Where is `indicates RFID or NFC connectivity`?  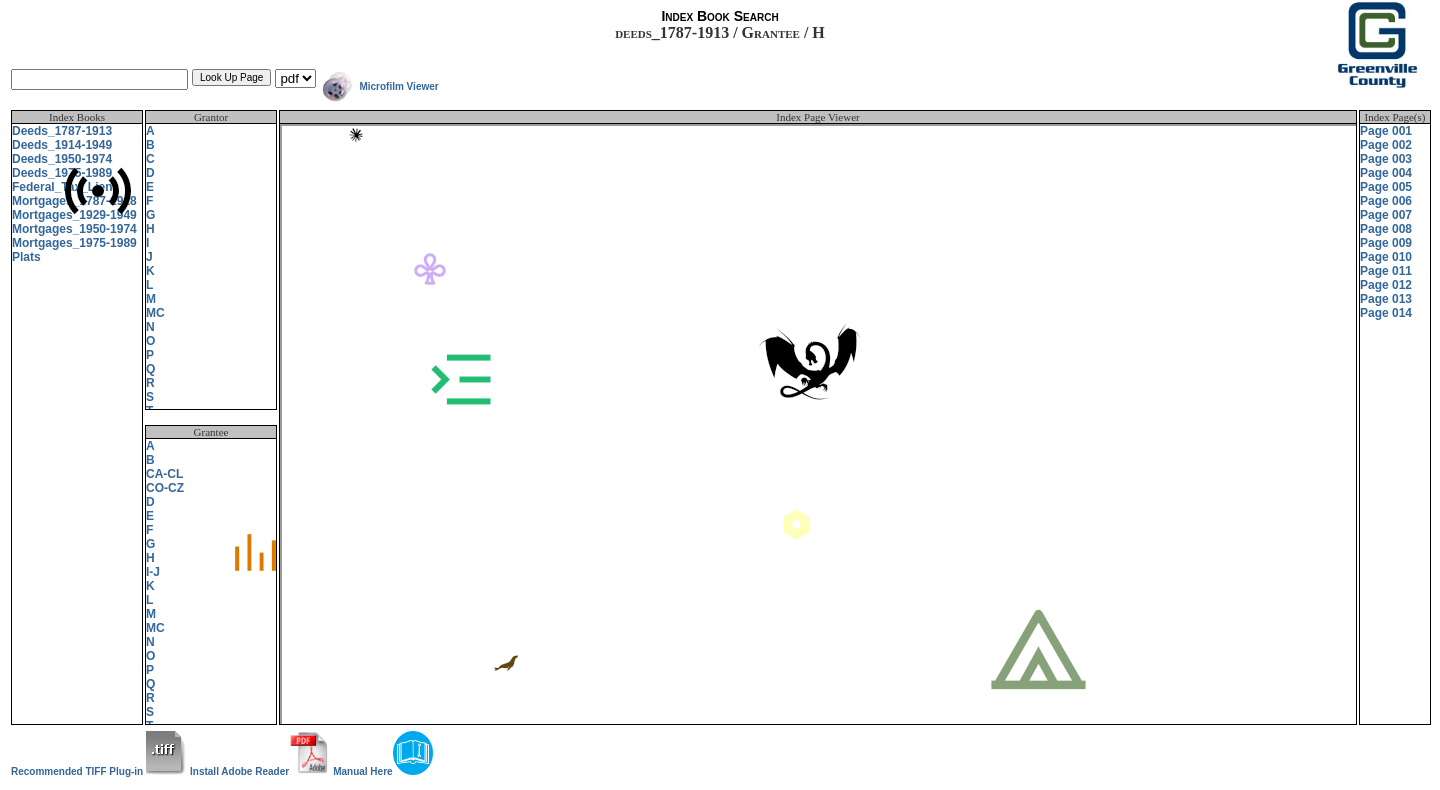 indicates RFID or NFC connectivity is located at coordinates (98, 191).